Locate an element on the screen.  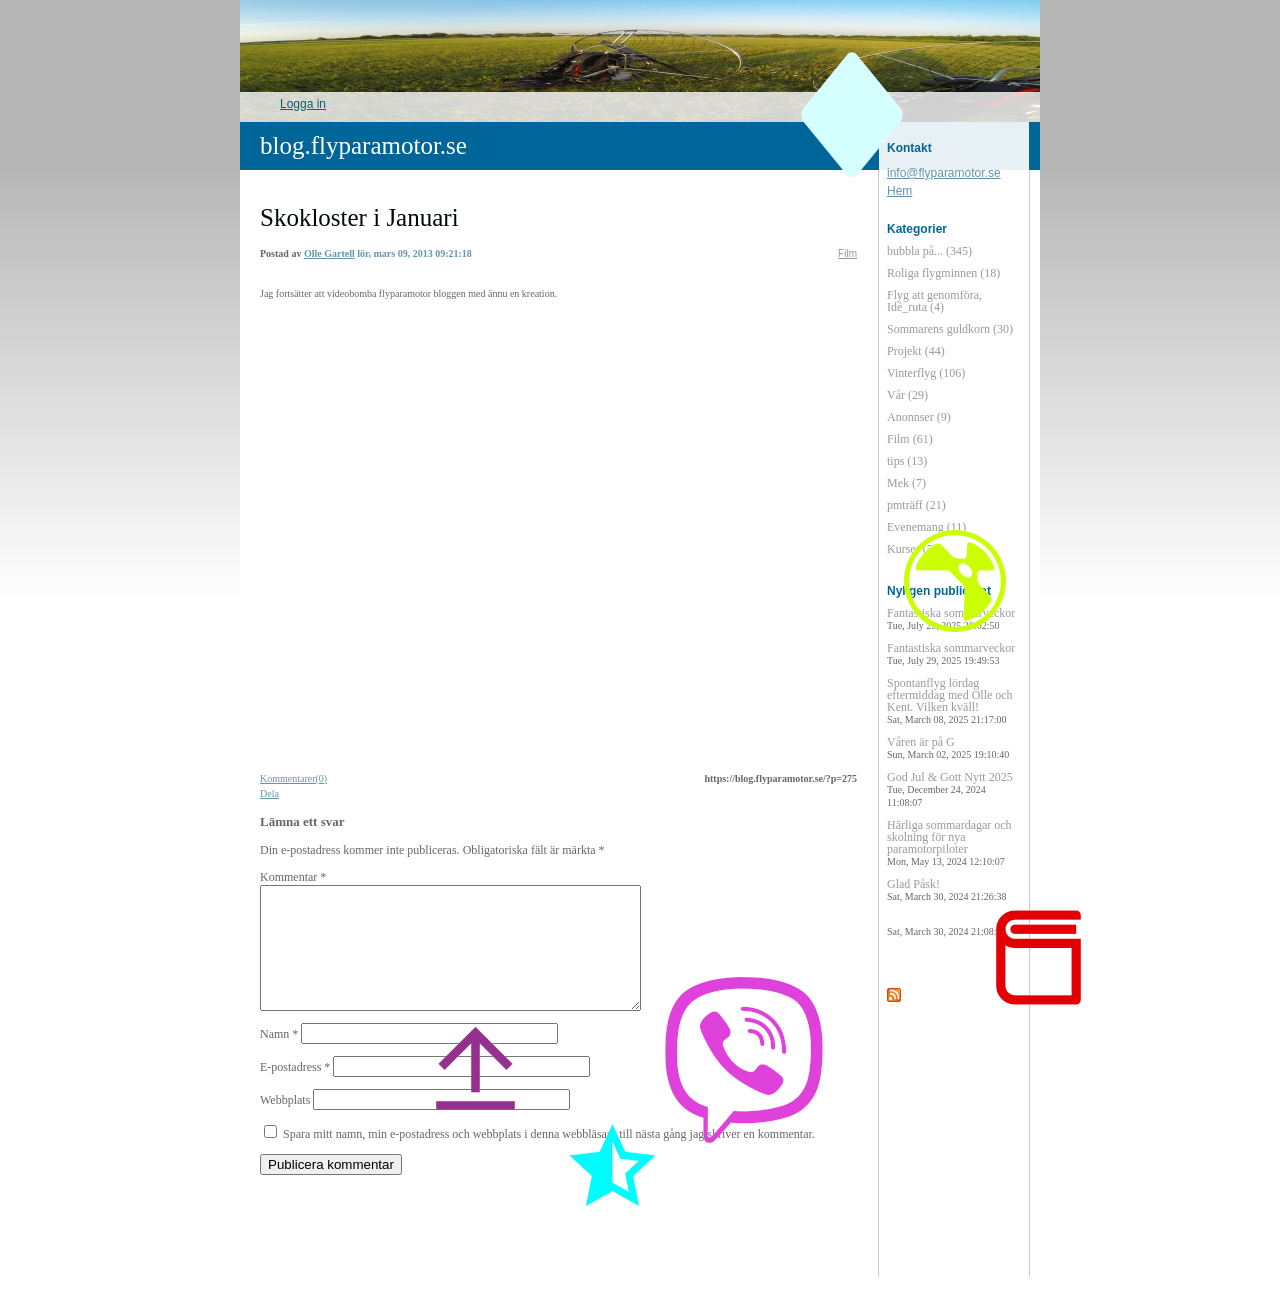
indicates a partial rating or half-star score is located at coordinates (612, 1167).